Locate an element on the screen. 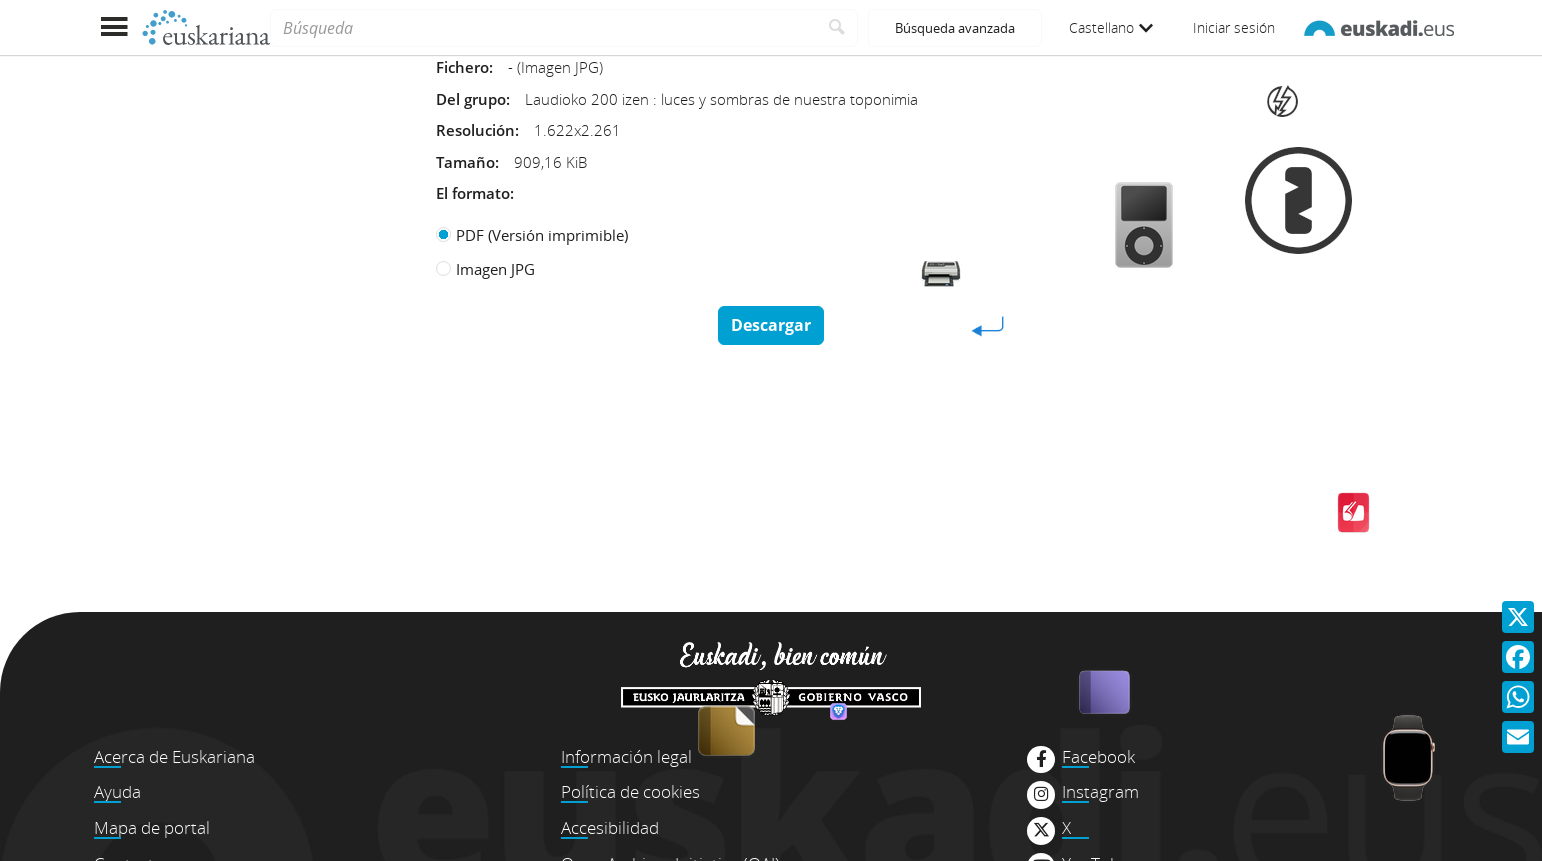 This screenshot has width=1542, height=861. access password manager is located at coordinates (1298, 200).